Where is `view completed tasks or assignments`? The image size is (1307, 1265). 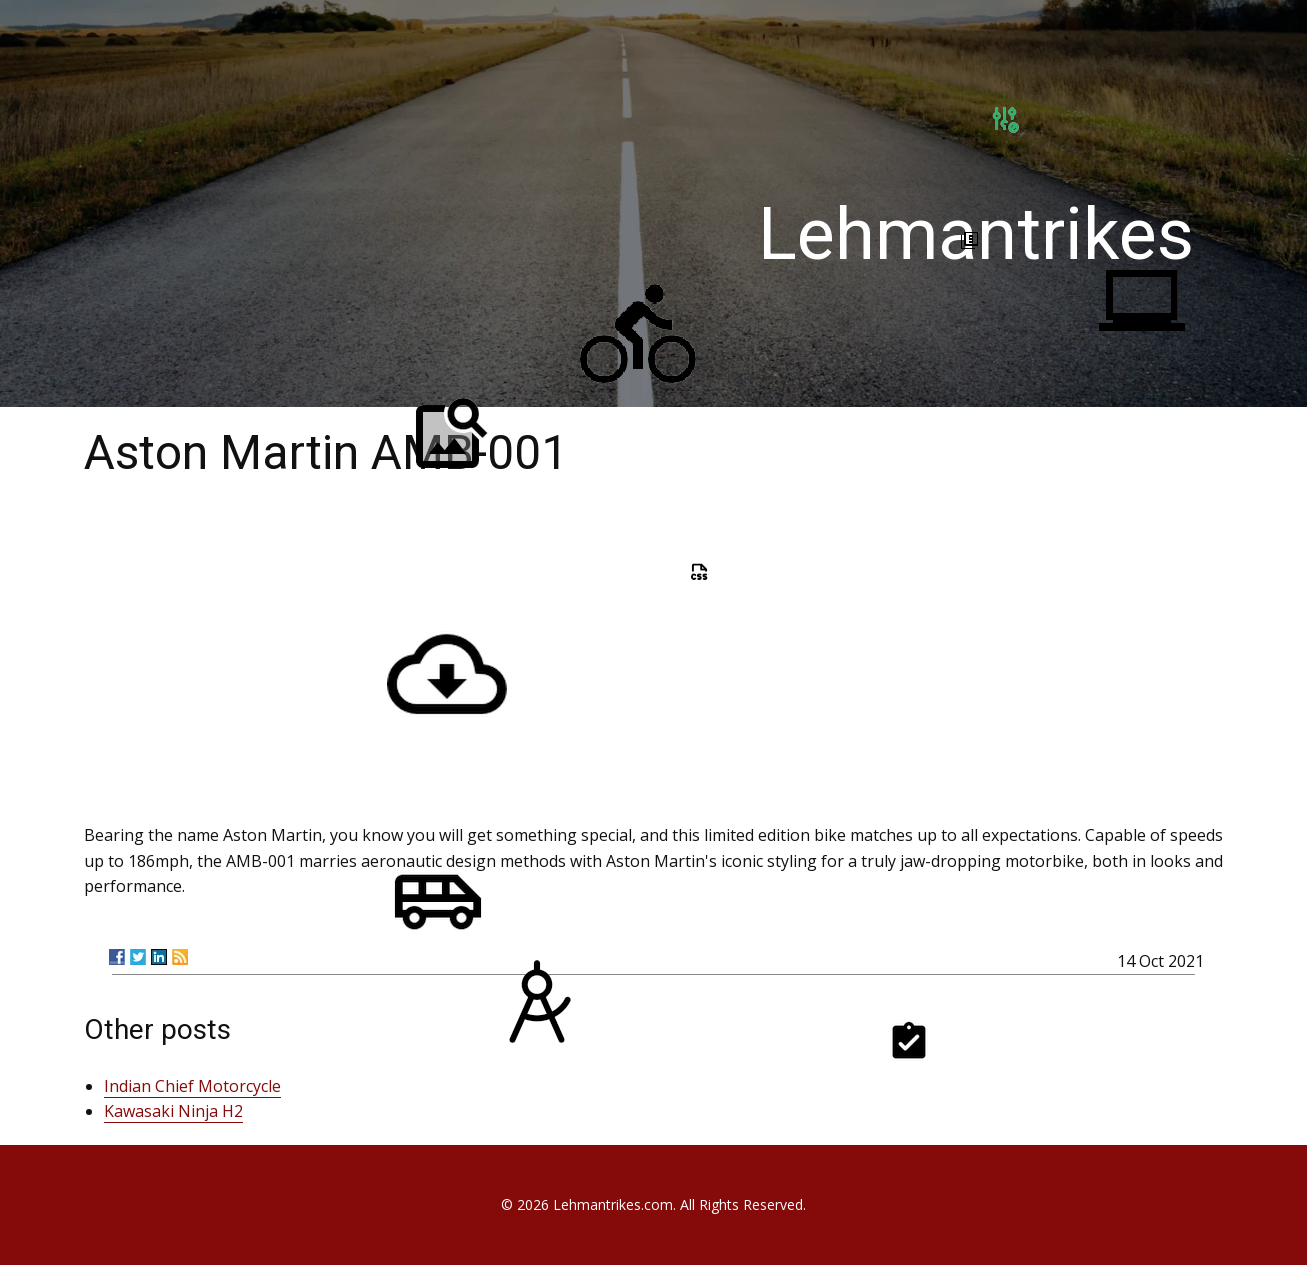 view completed tasks or assignments is located at coordinates (909, 1042).